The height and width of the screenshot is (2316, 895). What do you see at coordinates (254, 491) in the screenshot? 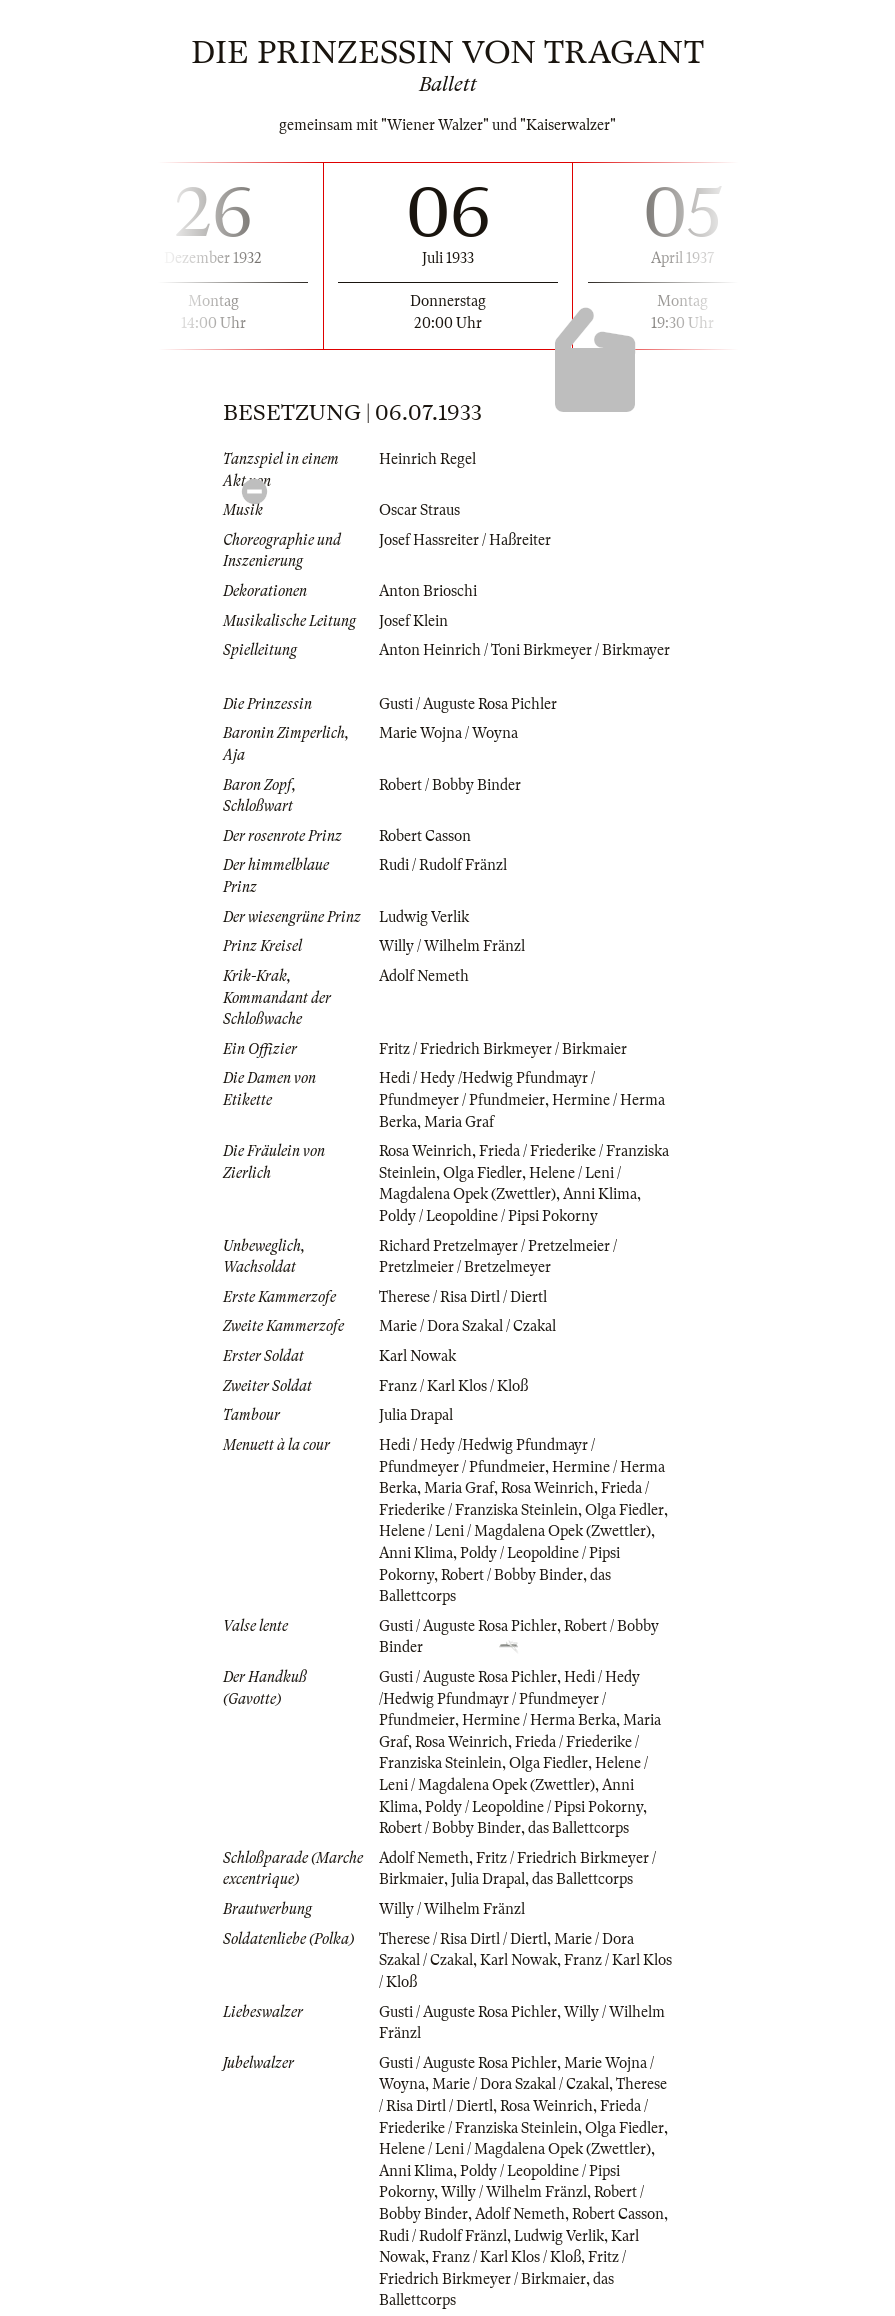
I see `indicates an error or failed action` at bounding box center [254, 491].